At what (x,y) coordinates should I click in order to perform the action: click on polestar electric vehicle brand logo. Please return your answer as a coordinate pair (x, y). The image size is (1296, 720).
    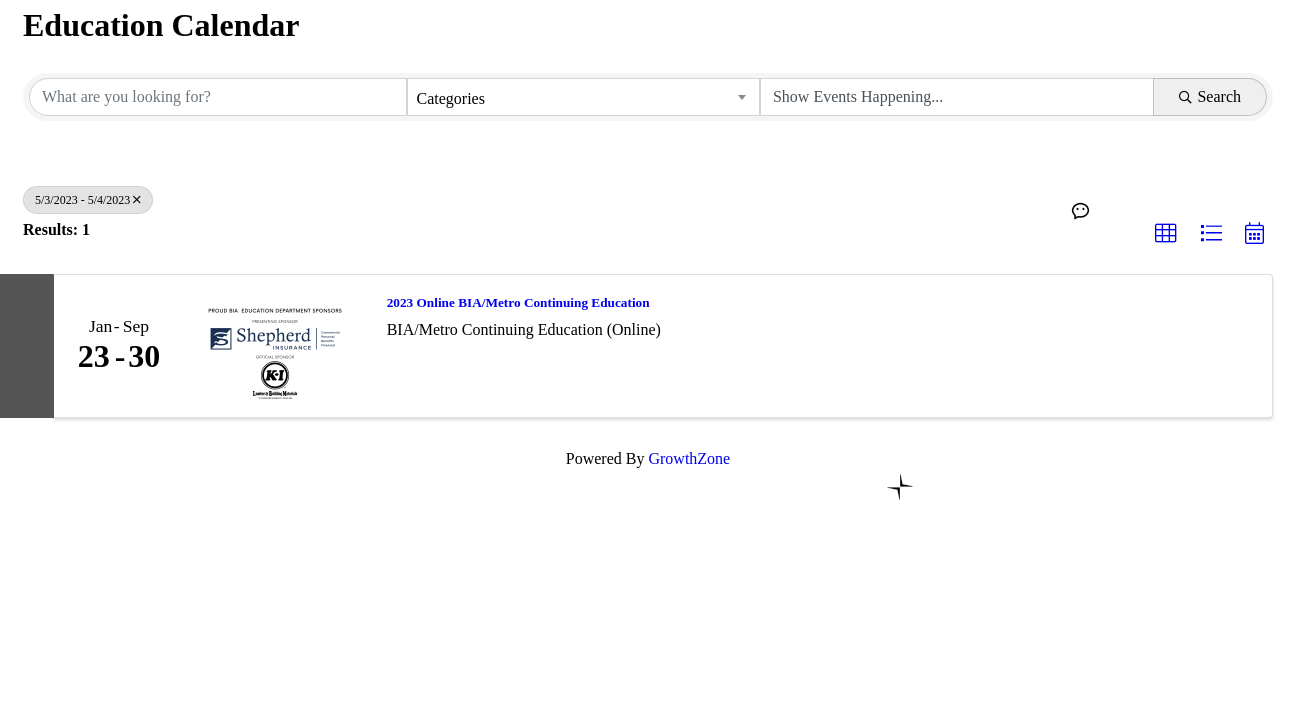
    Looking at the image, I should click on (900, 487).